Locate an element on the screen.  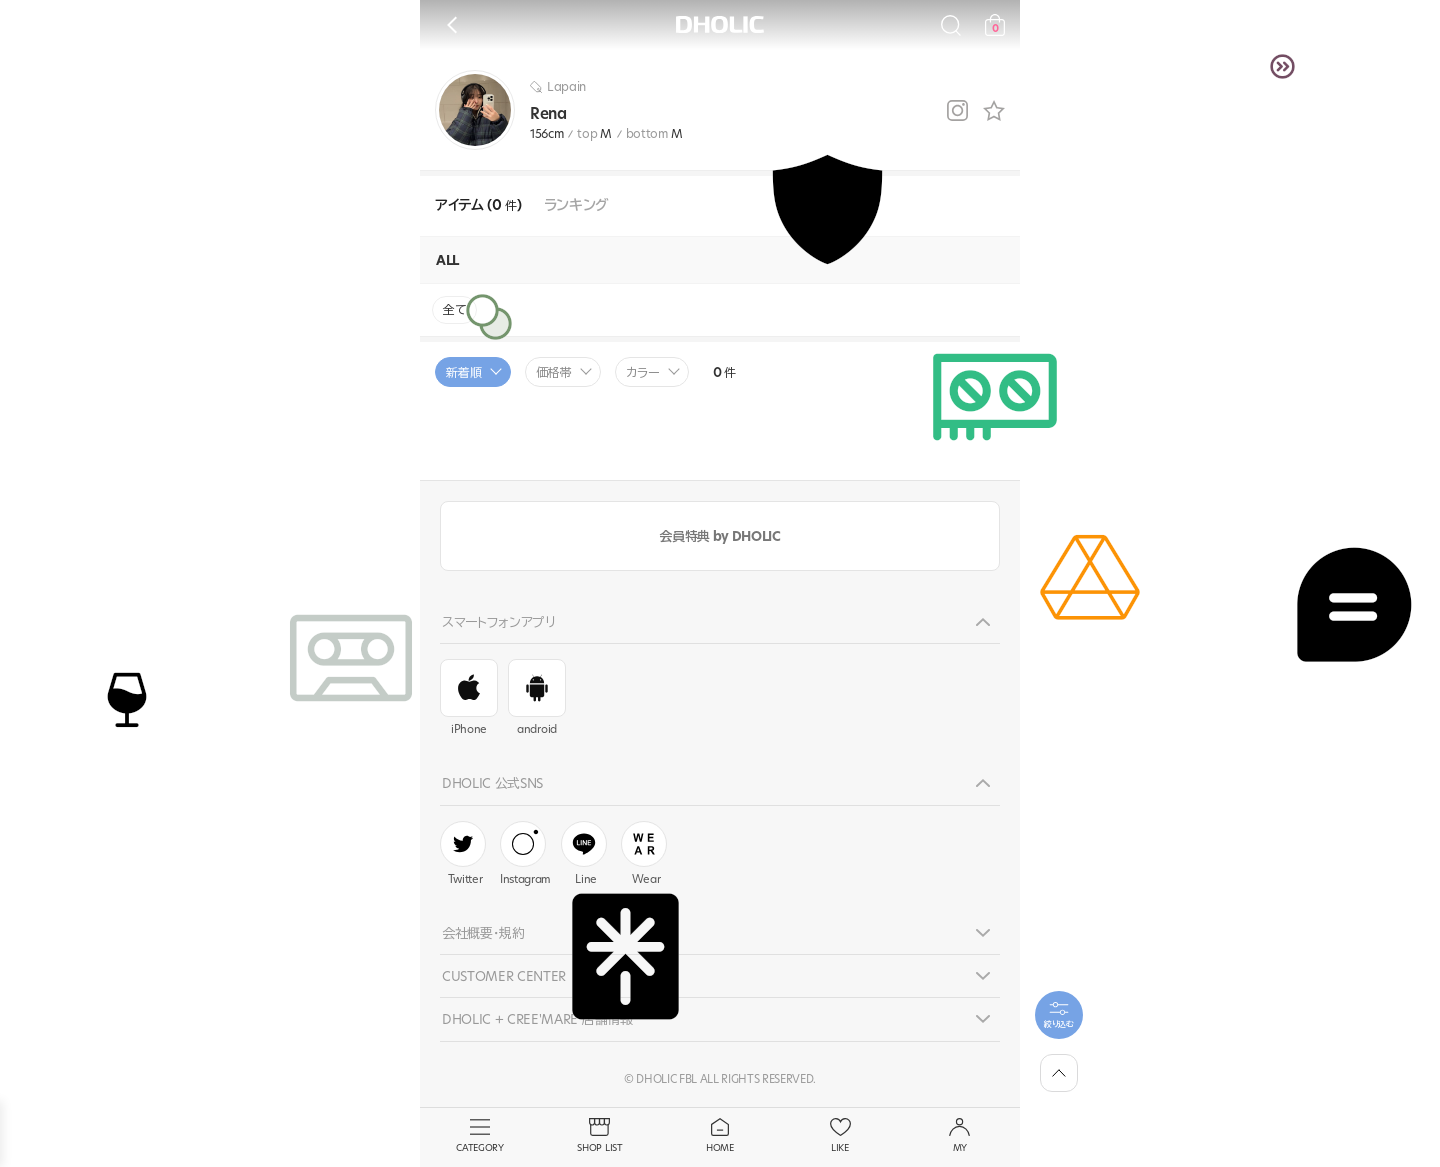
access security settings is located at coordinates (827, 209).